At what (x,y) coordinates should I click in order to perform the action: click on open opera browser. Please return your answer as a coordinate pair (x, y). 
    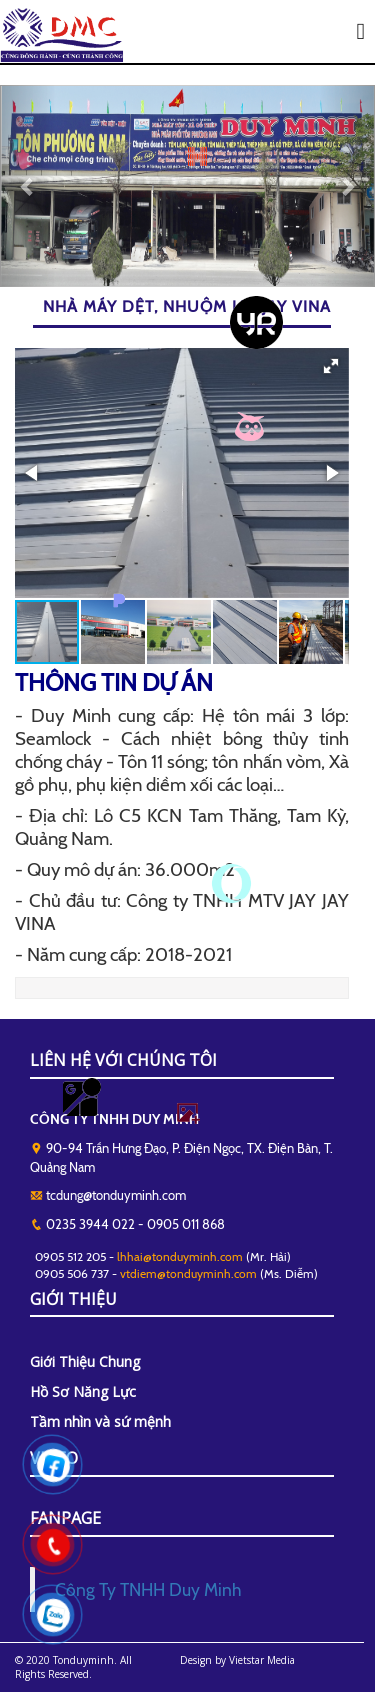
    Looking at the image, I should click on (231, 883).